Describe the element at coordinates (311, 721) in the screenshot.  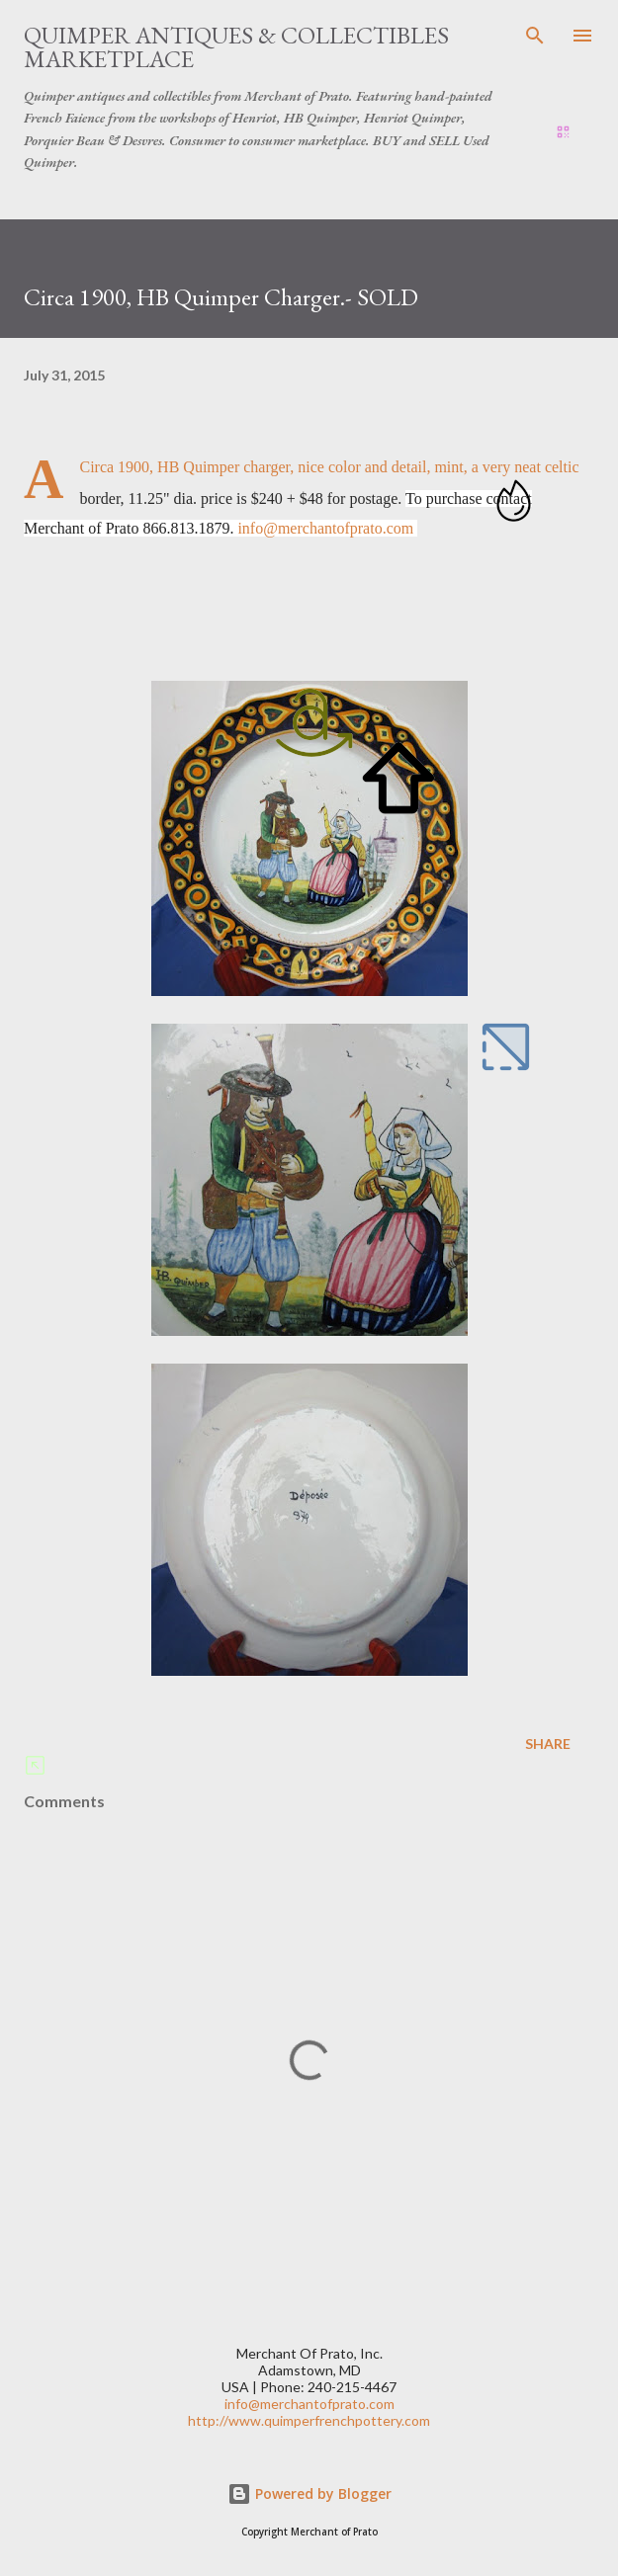
I see `visit Amazon website or app` at that location.